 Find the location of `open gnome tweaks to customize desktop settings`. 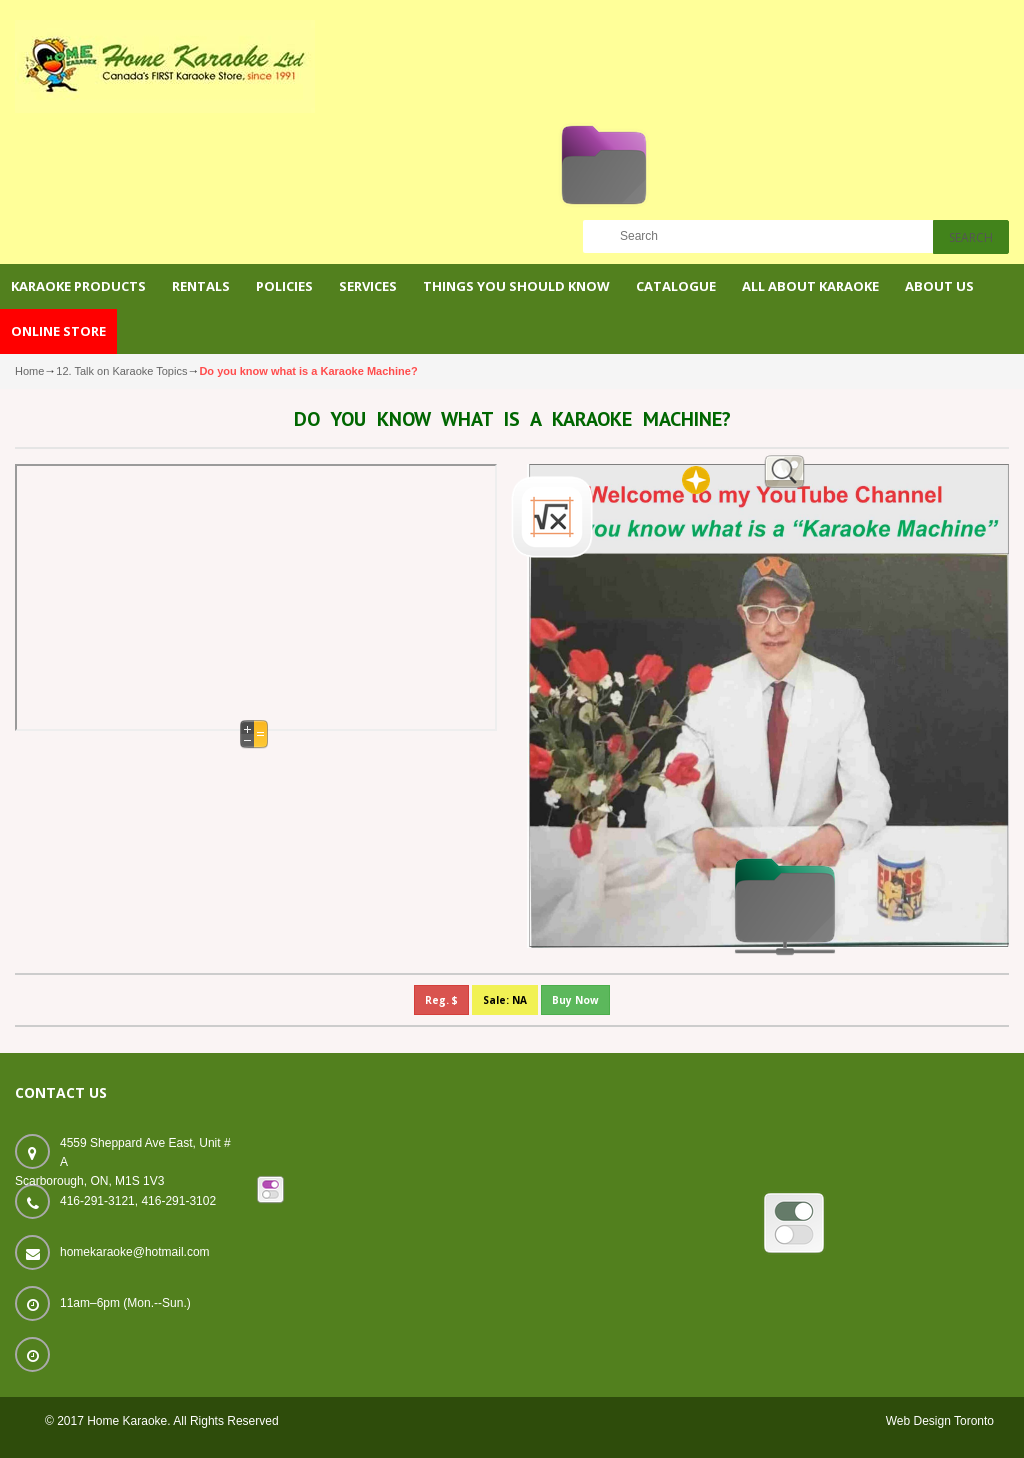

open gnome tweaks to customize desktop settings is located at coordinates (794, 1223).